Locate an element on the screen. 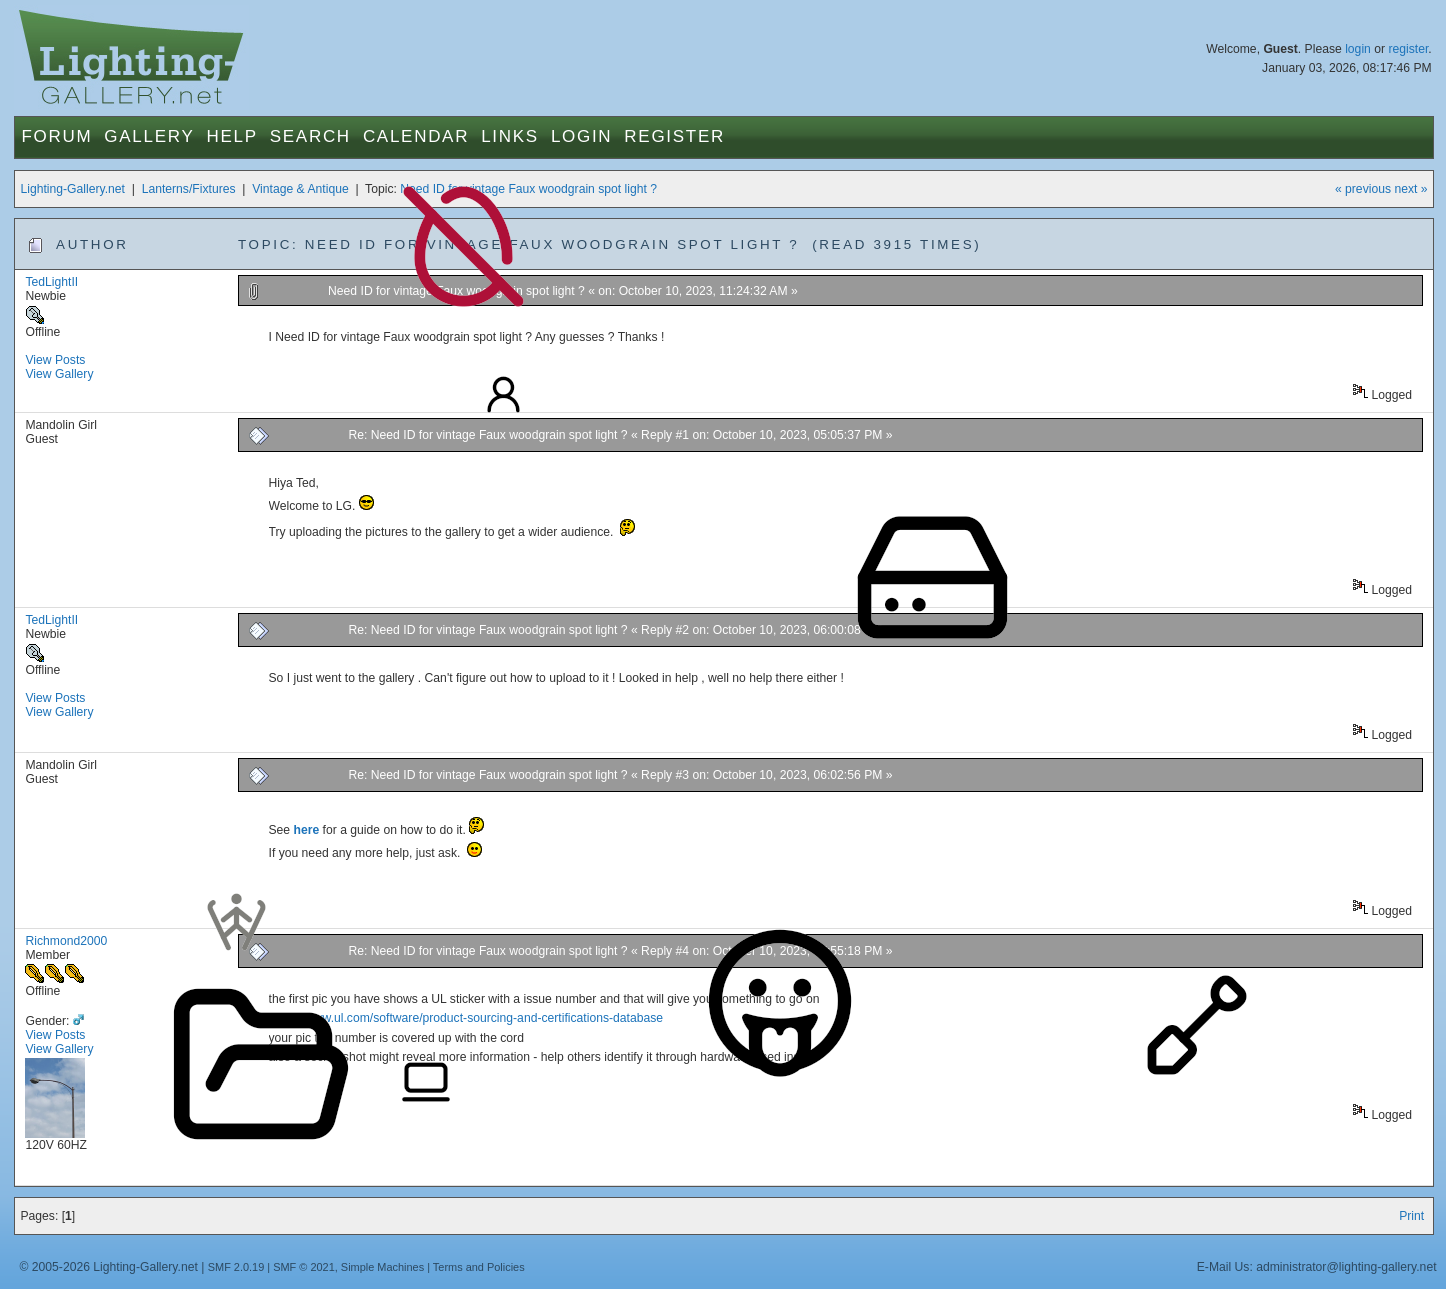 The width and height of the screenshot is (1446, 1289). access local storage or drive is located at coordinates (932, 577).